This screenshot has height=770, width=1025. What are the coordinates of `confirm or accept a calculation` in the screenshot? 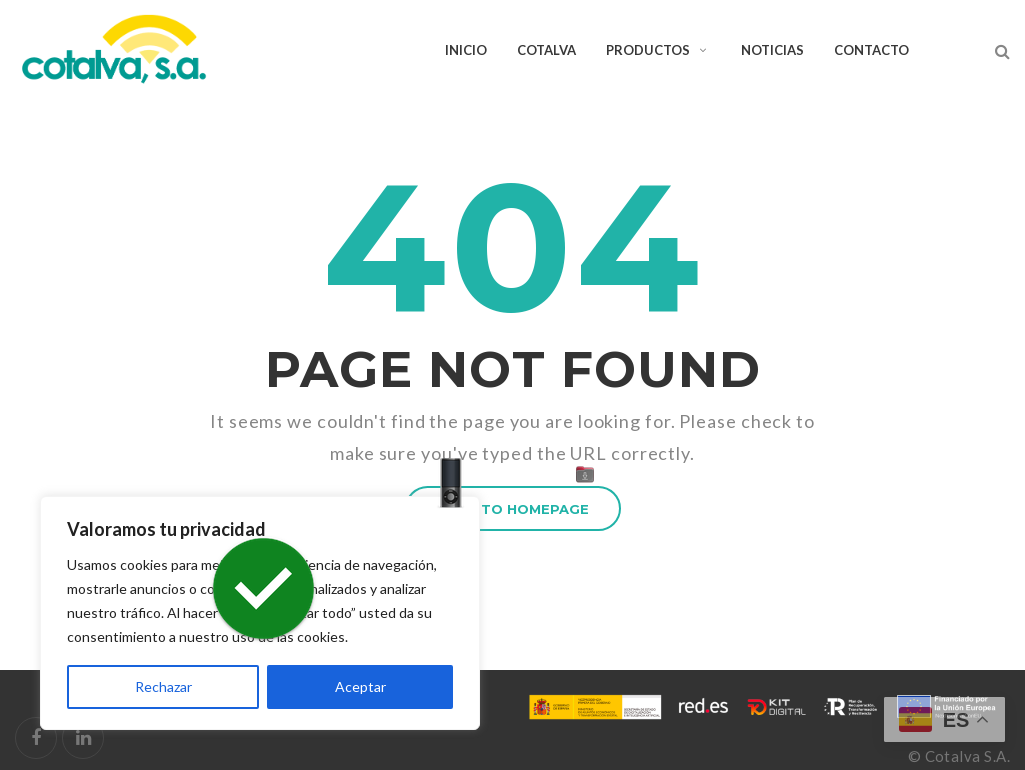 It's located at (263, 588).